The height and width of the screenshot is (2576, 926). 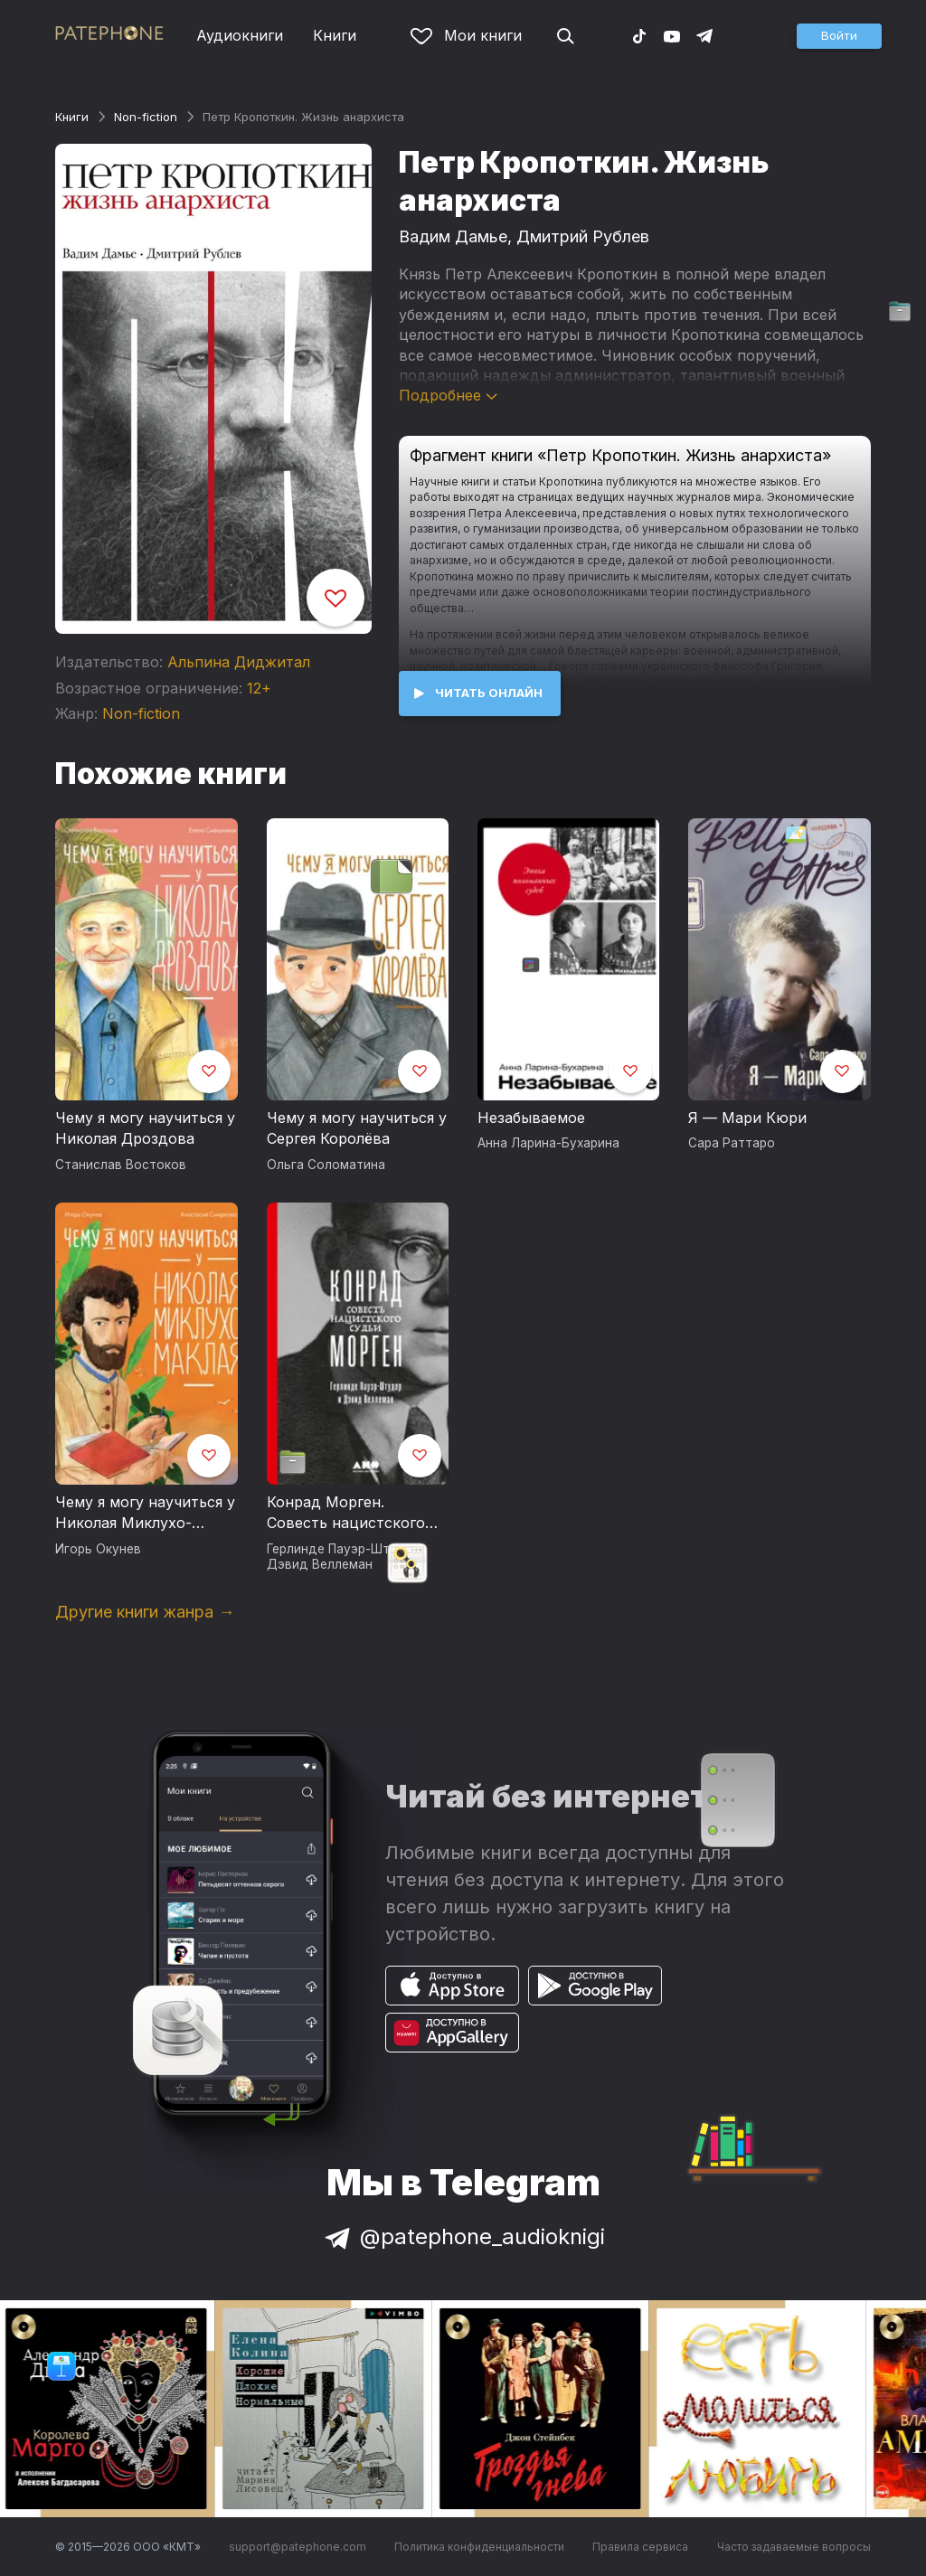 What do you see at coordinates (177, 2030) in the screenshot?
I see `open database administration settings` at bounding box center [177, 2030].